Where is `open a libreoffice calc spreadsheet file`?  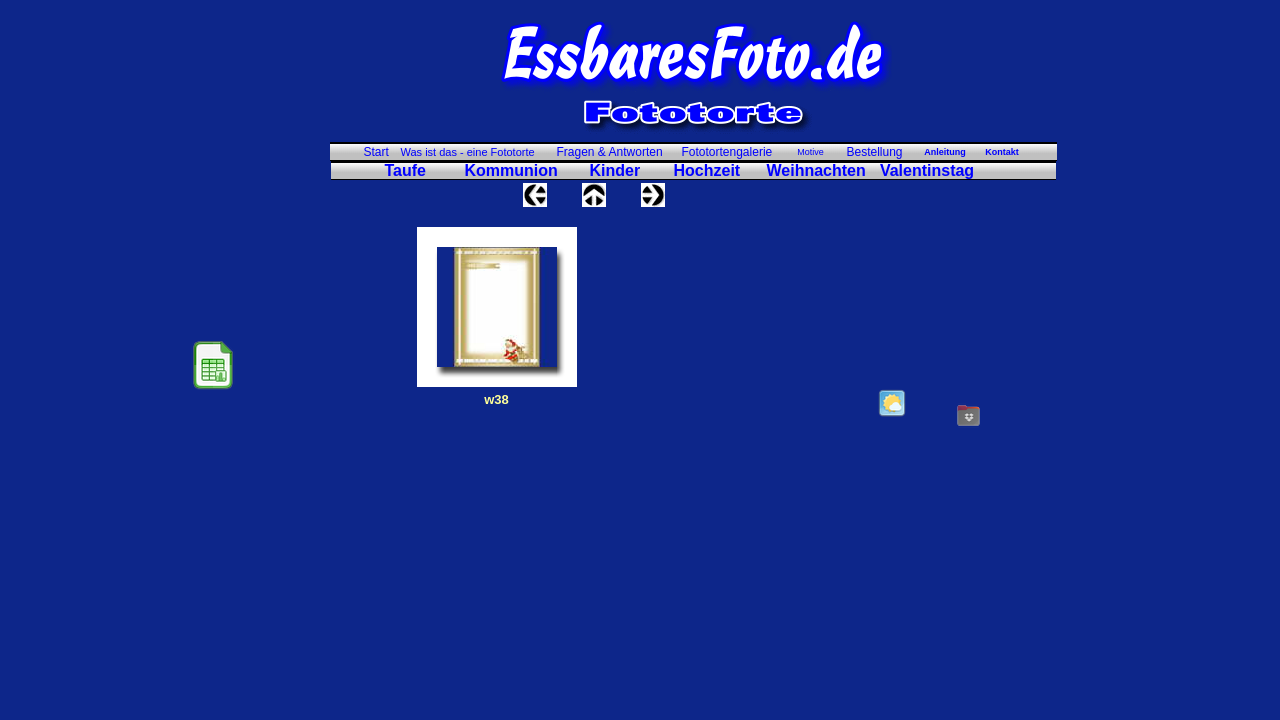 open a libreoffice calc spreadsheet file is located at coordinates (213, 365).